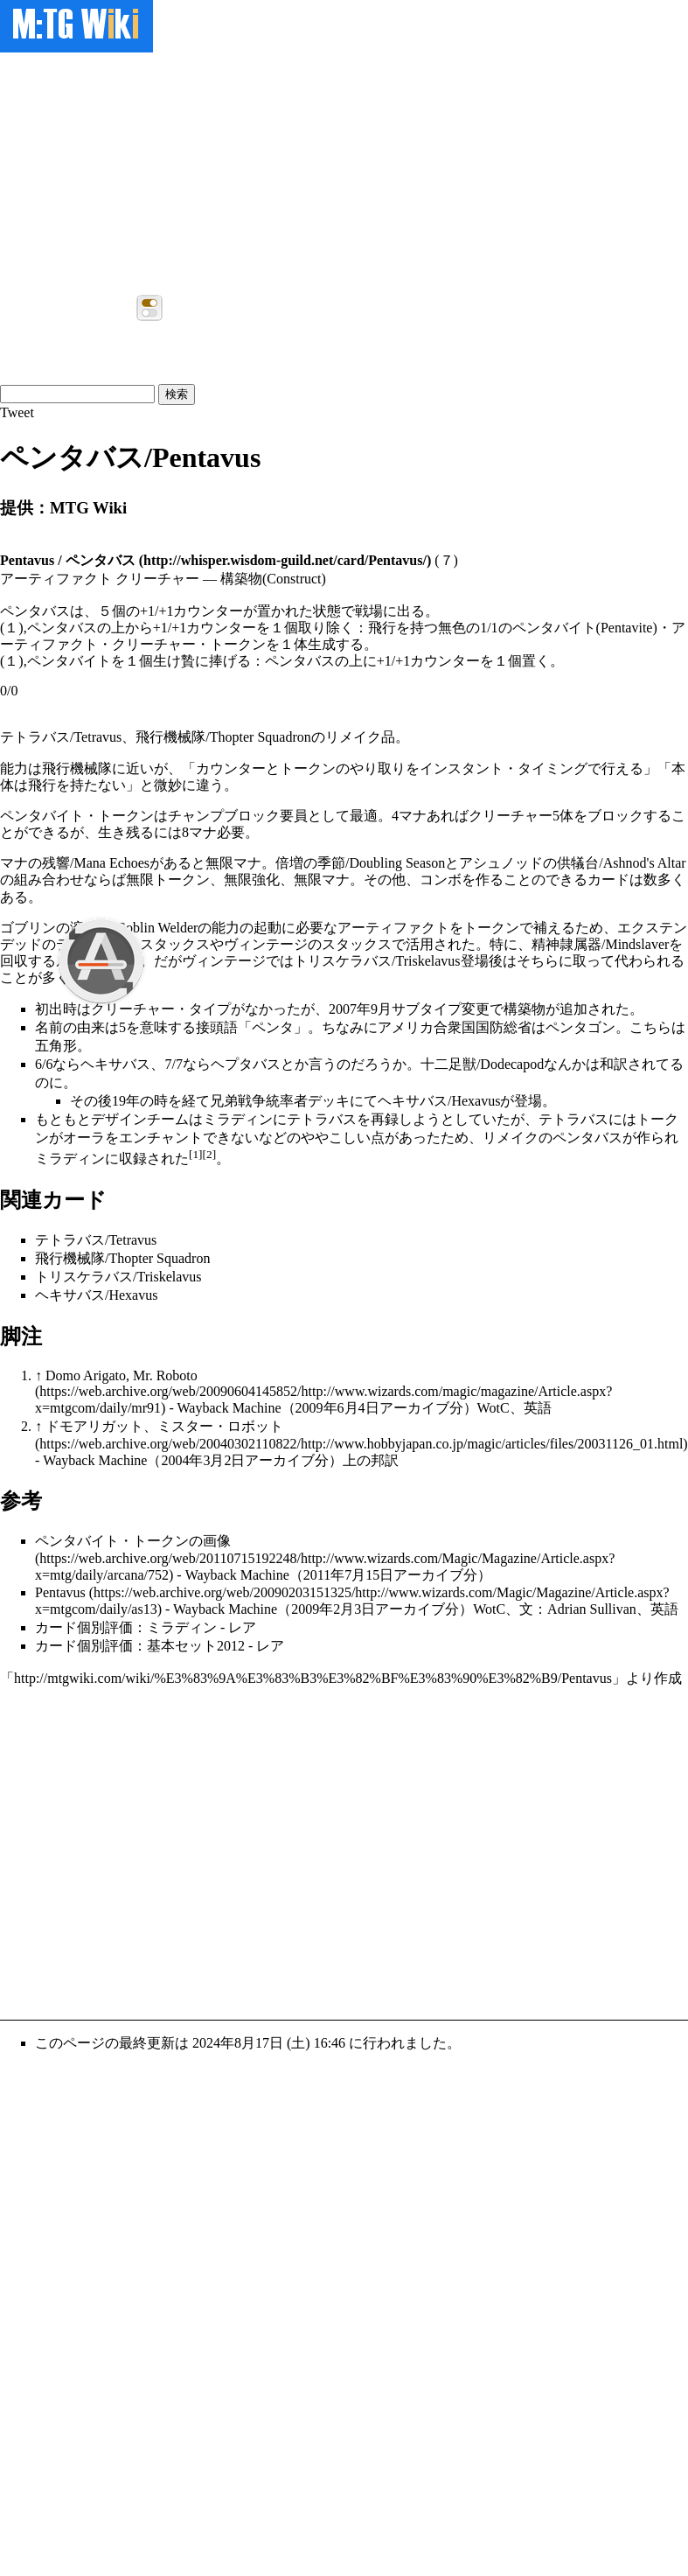  What do you see at coordinates (101, 960) in the screenshot?
I see `open the software updater application` at bounding box center [101, 960].